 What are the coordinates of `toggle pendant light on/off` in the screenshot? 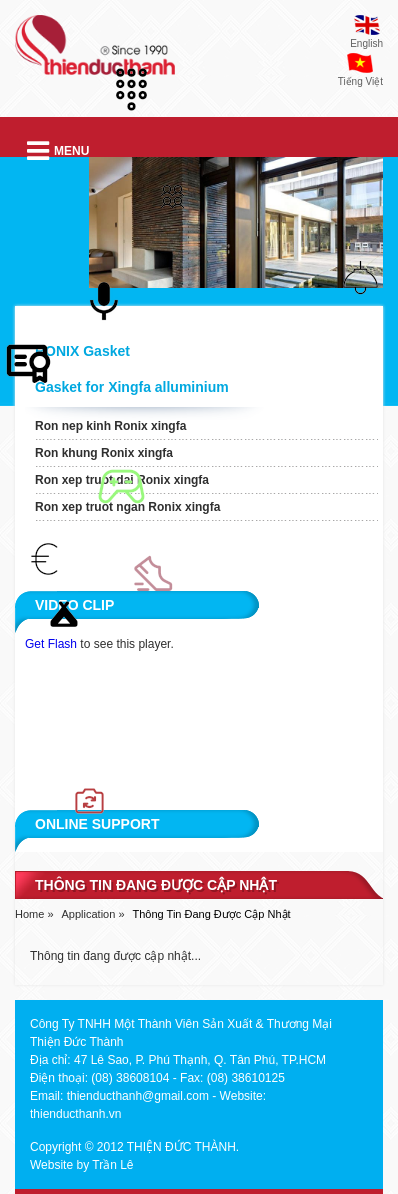 It's located at (360, 279).